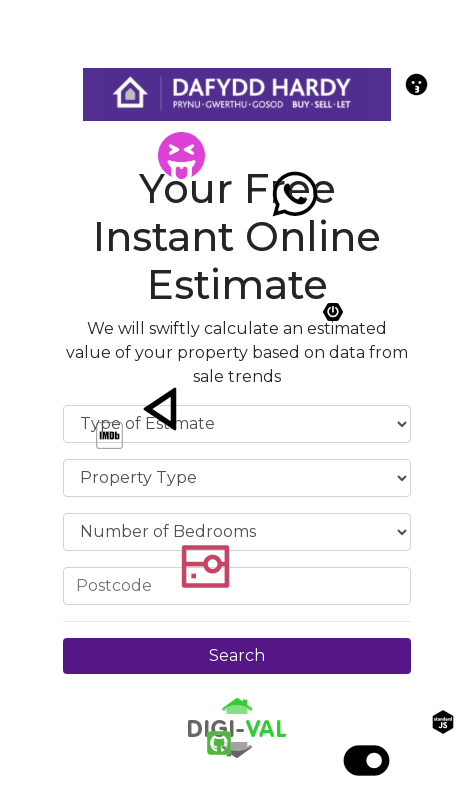 The height and width of the screenshot is (806, 474). What do you see at coordinates (295, 194) in the screenshot?
I see `open WhatsApp messaging app` at bounding box center [295, 194].